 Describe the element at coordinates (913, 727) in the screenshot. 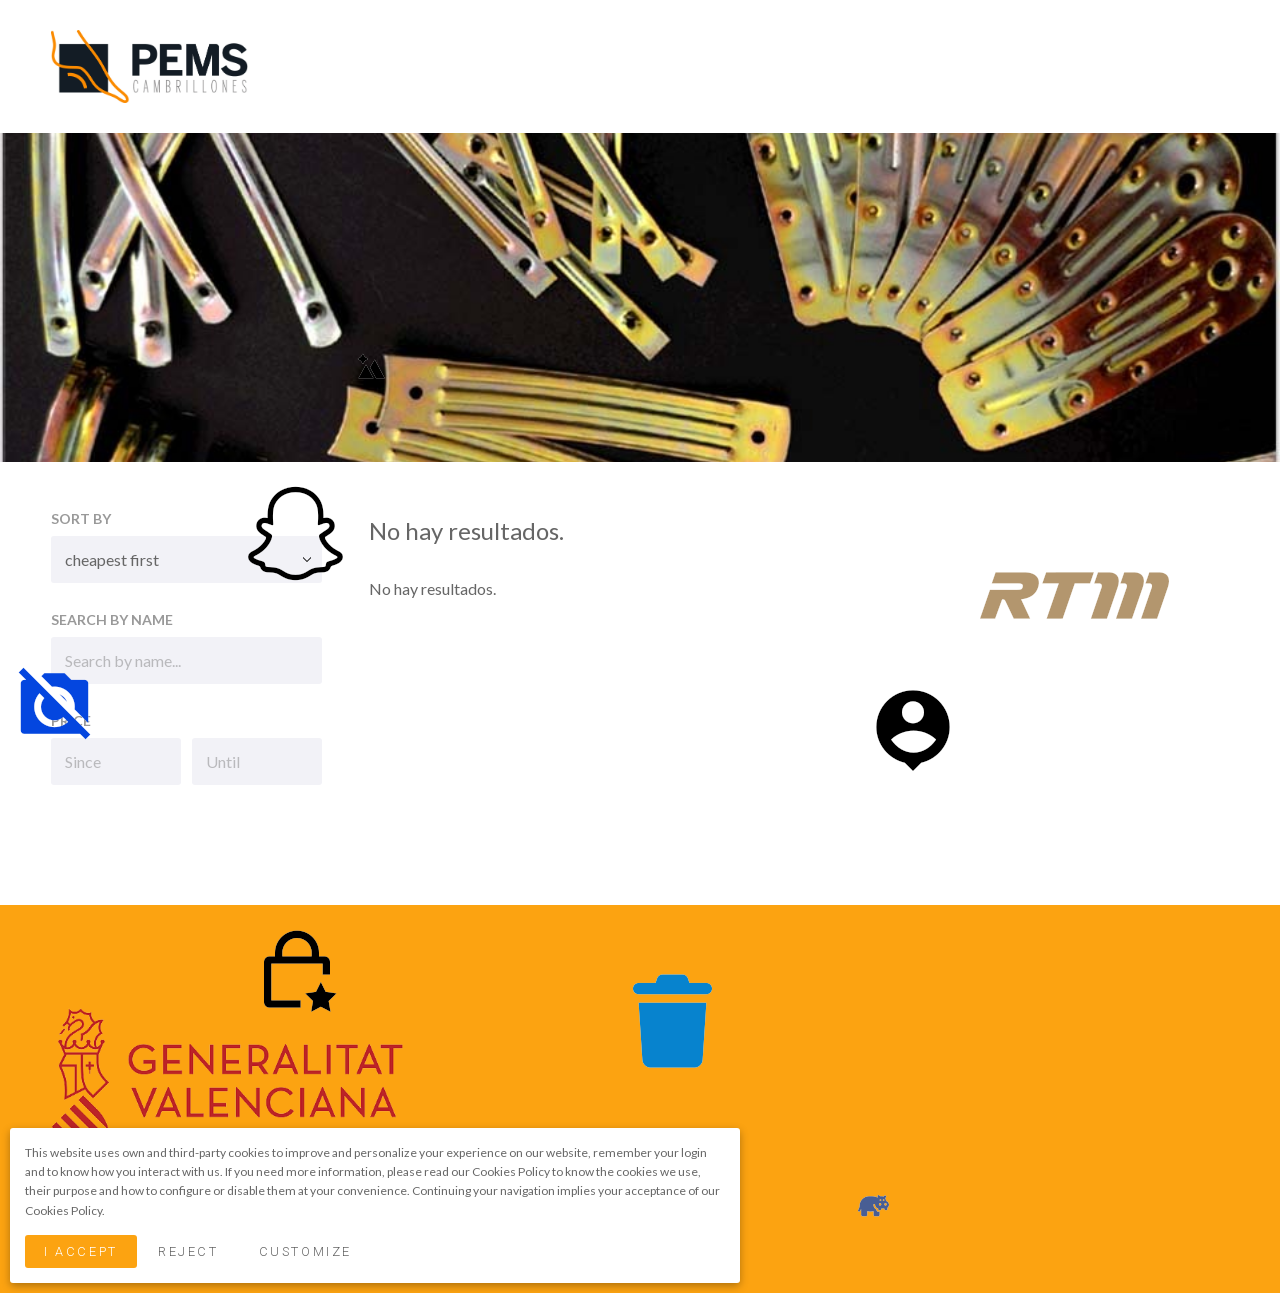

I see `view user profile location` at that location.